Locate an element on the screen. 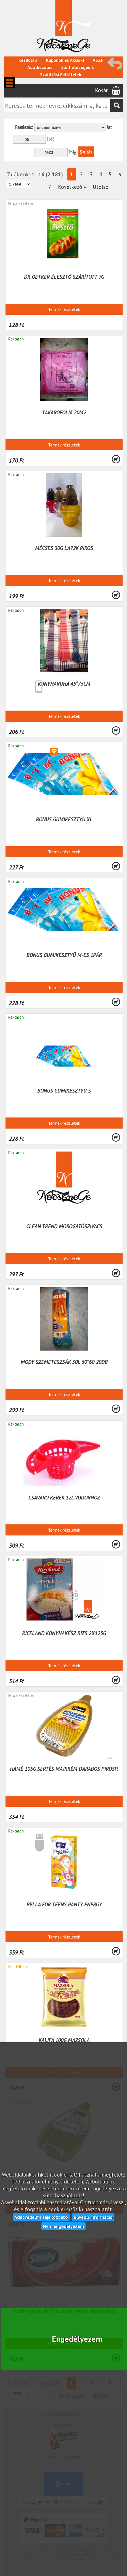 The height and width of the screenshot is (2576, 127). removable storage device connected is located at coordinates (39, 1842).